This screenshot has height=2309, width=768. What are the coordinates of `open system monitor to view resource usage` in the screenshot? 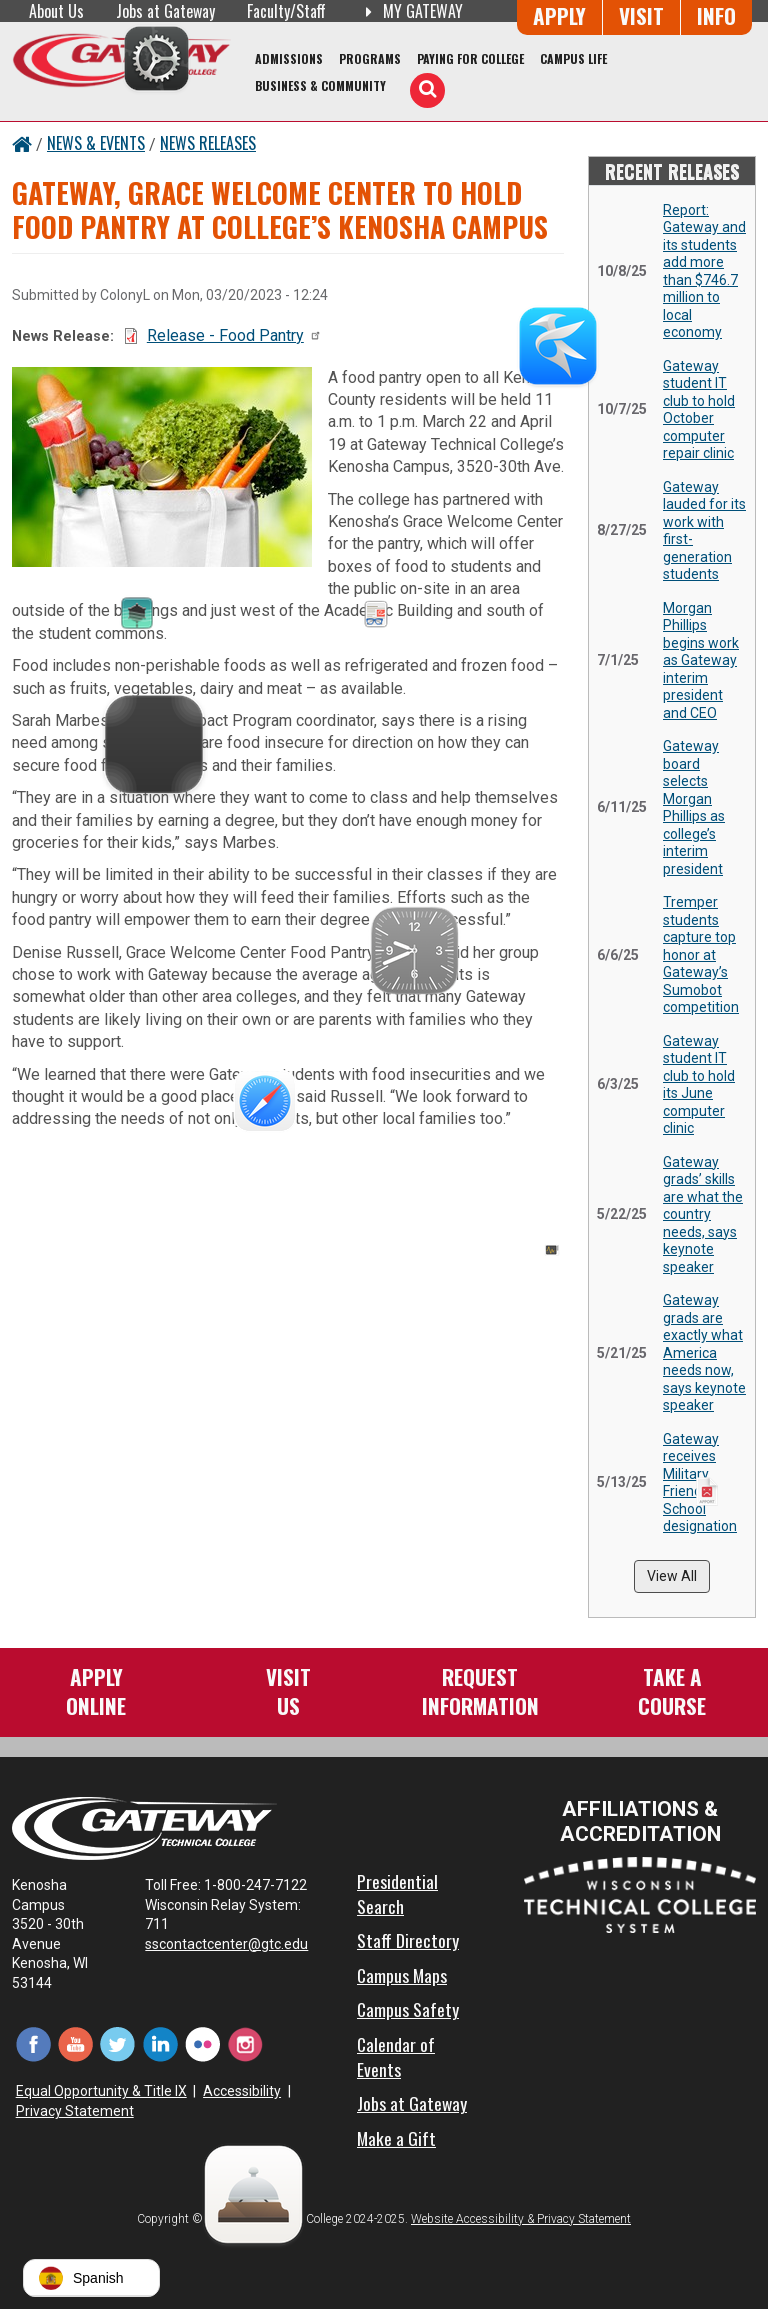 It's located at (552, 1250).